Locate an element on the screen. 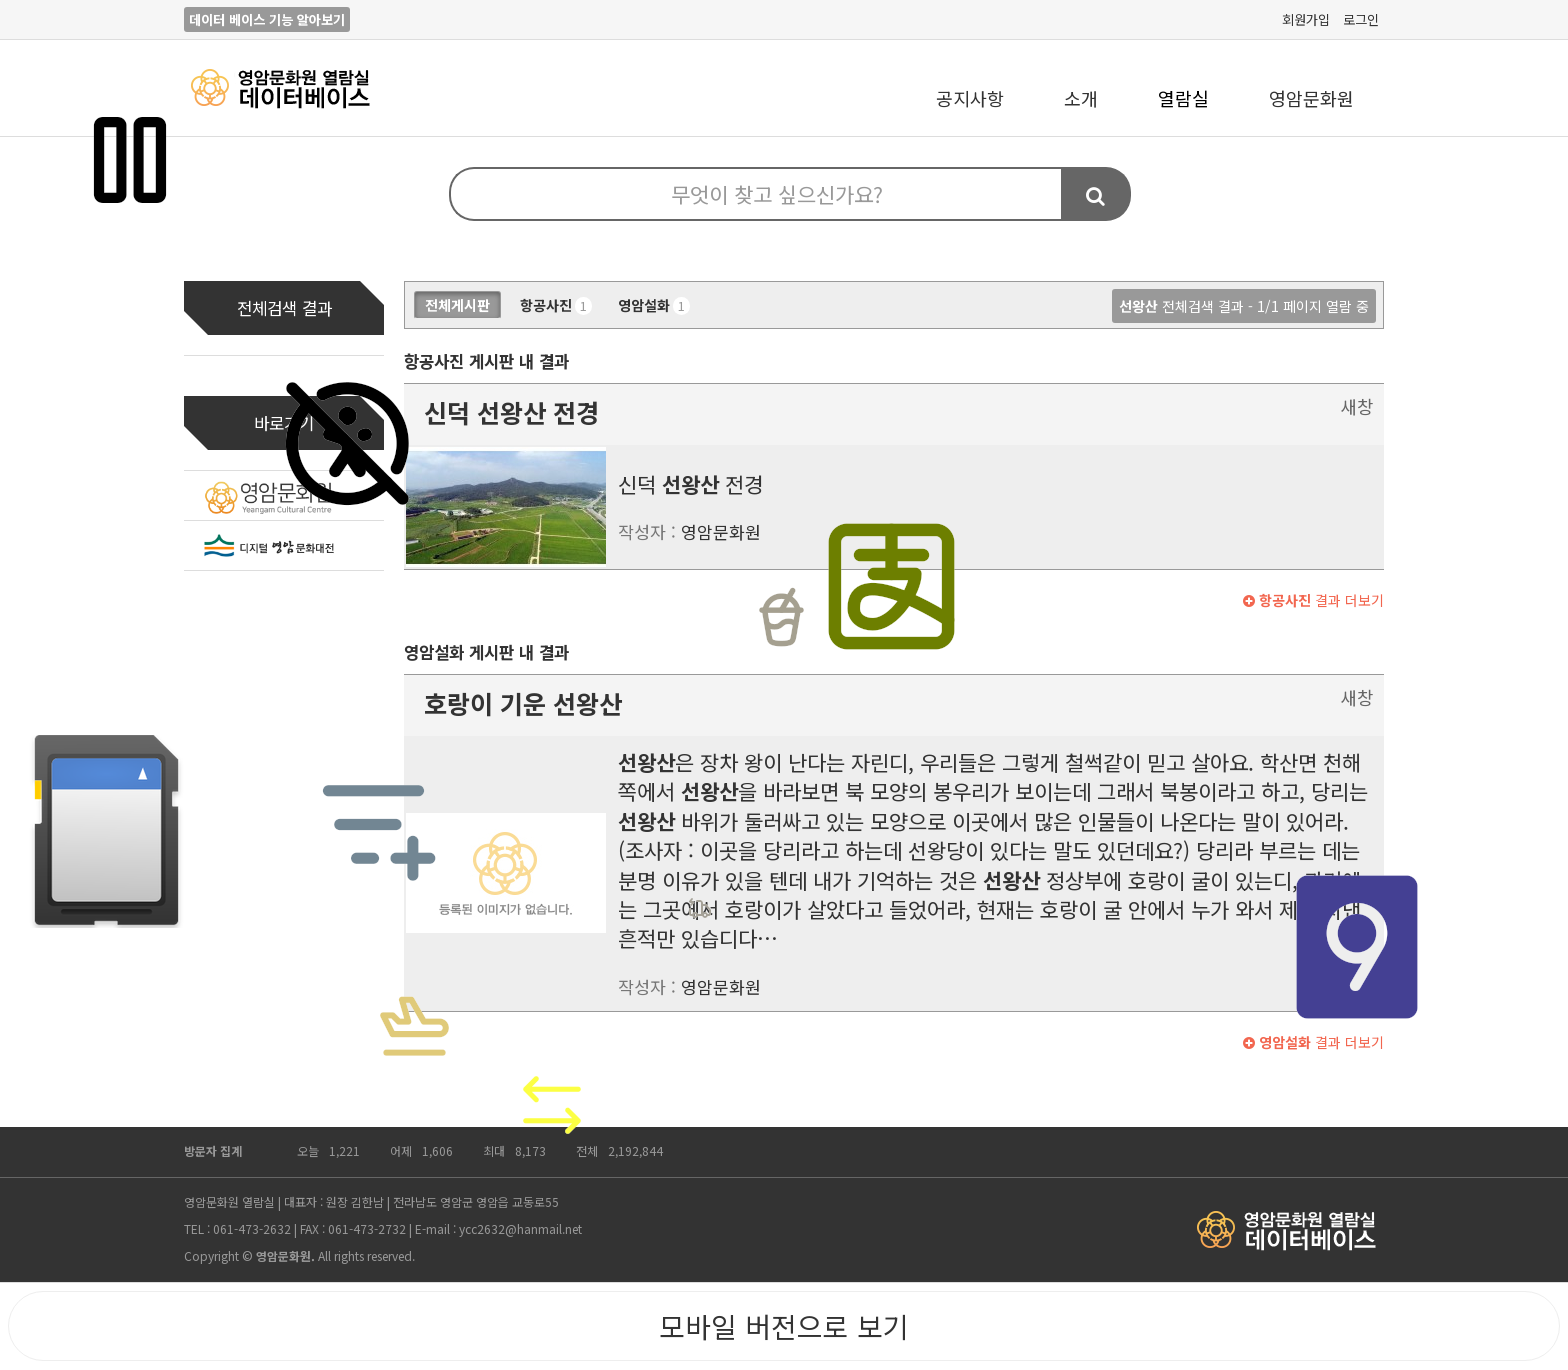 This screenshot has height=1370, width=1568. switch to column view layout is located at coordinates (130, 160).